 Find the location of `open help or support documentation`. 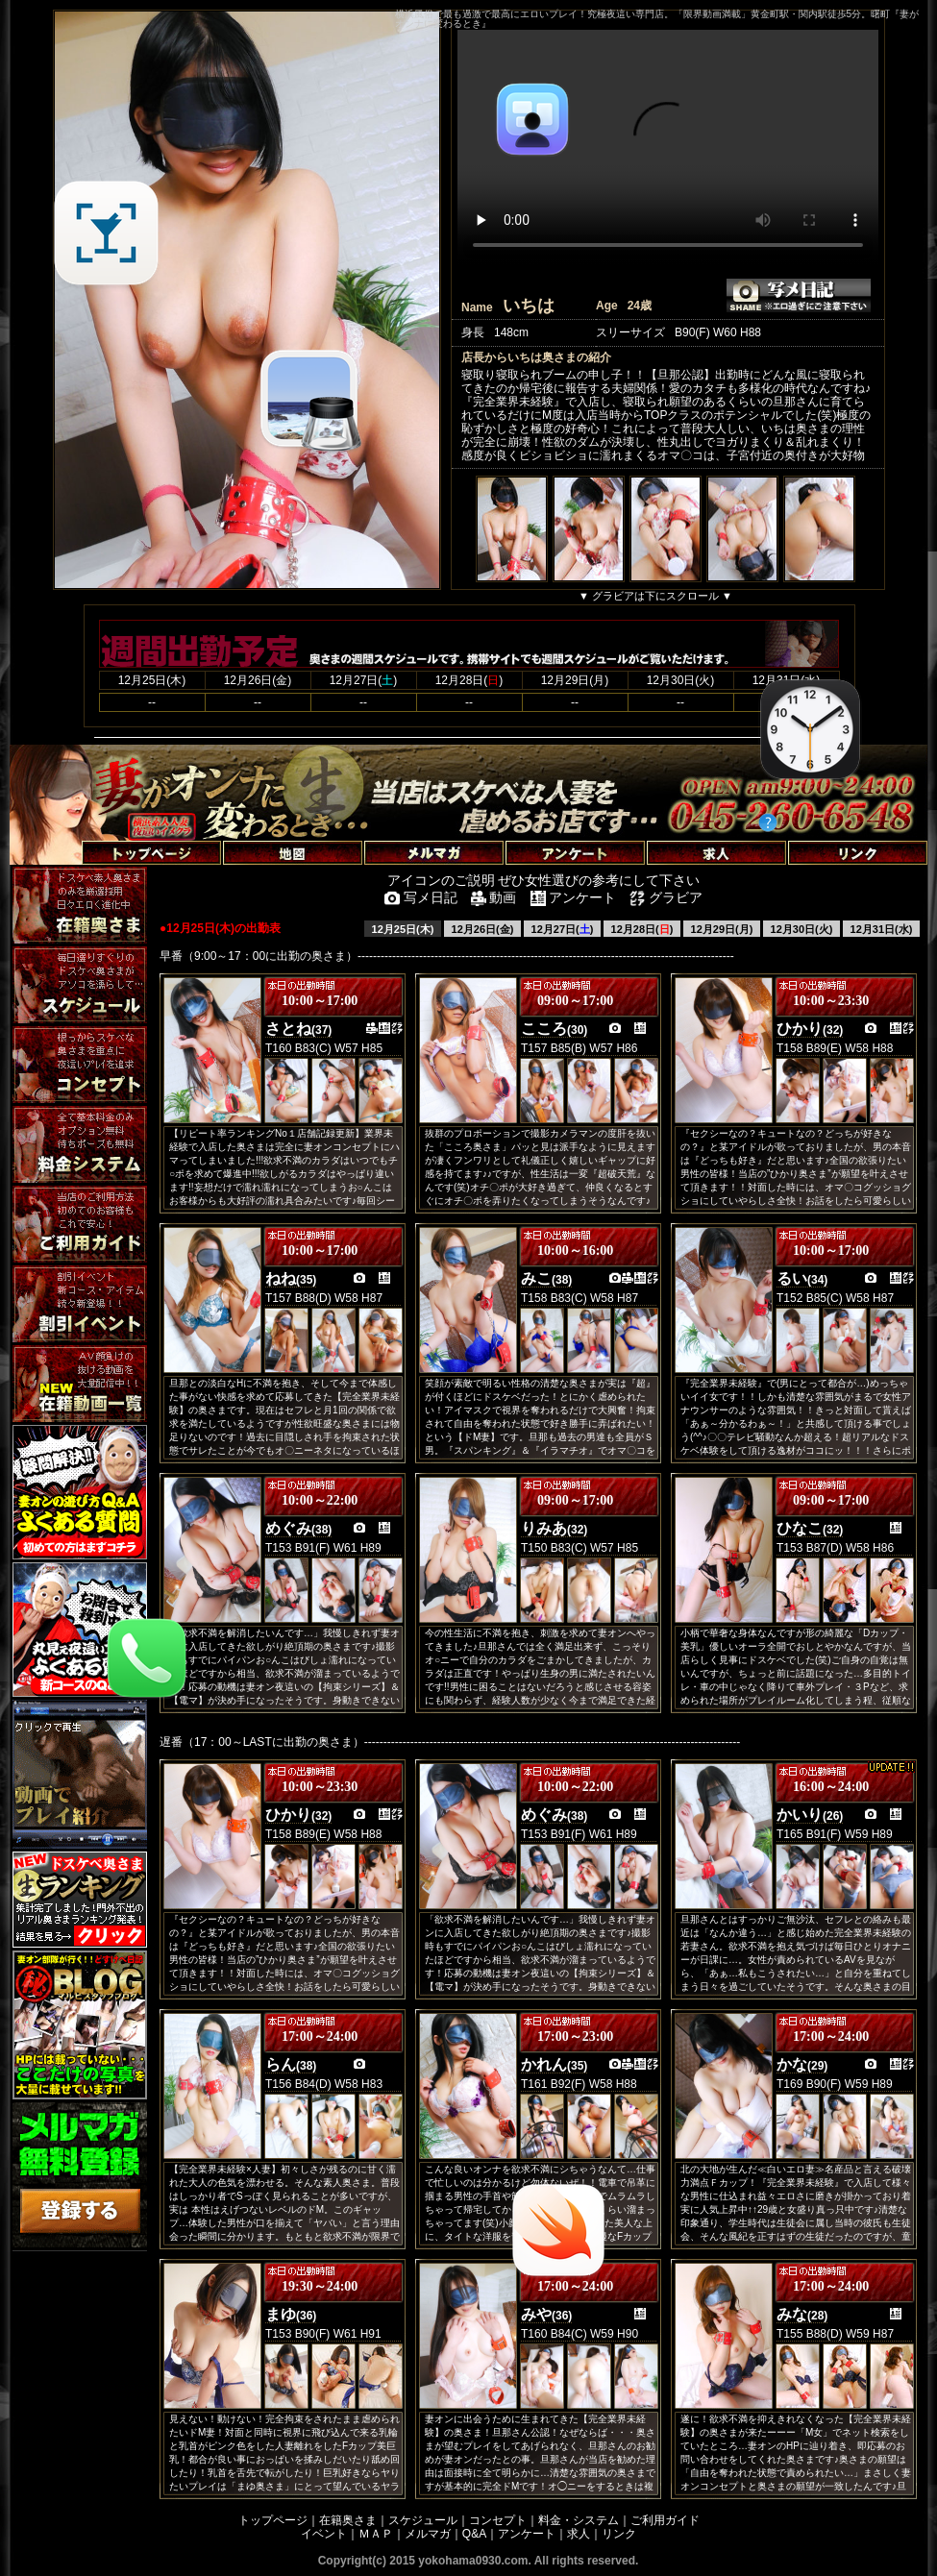

open help or support documentation is located at coordinates (768, 822).